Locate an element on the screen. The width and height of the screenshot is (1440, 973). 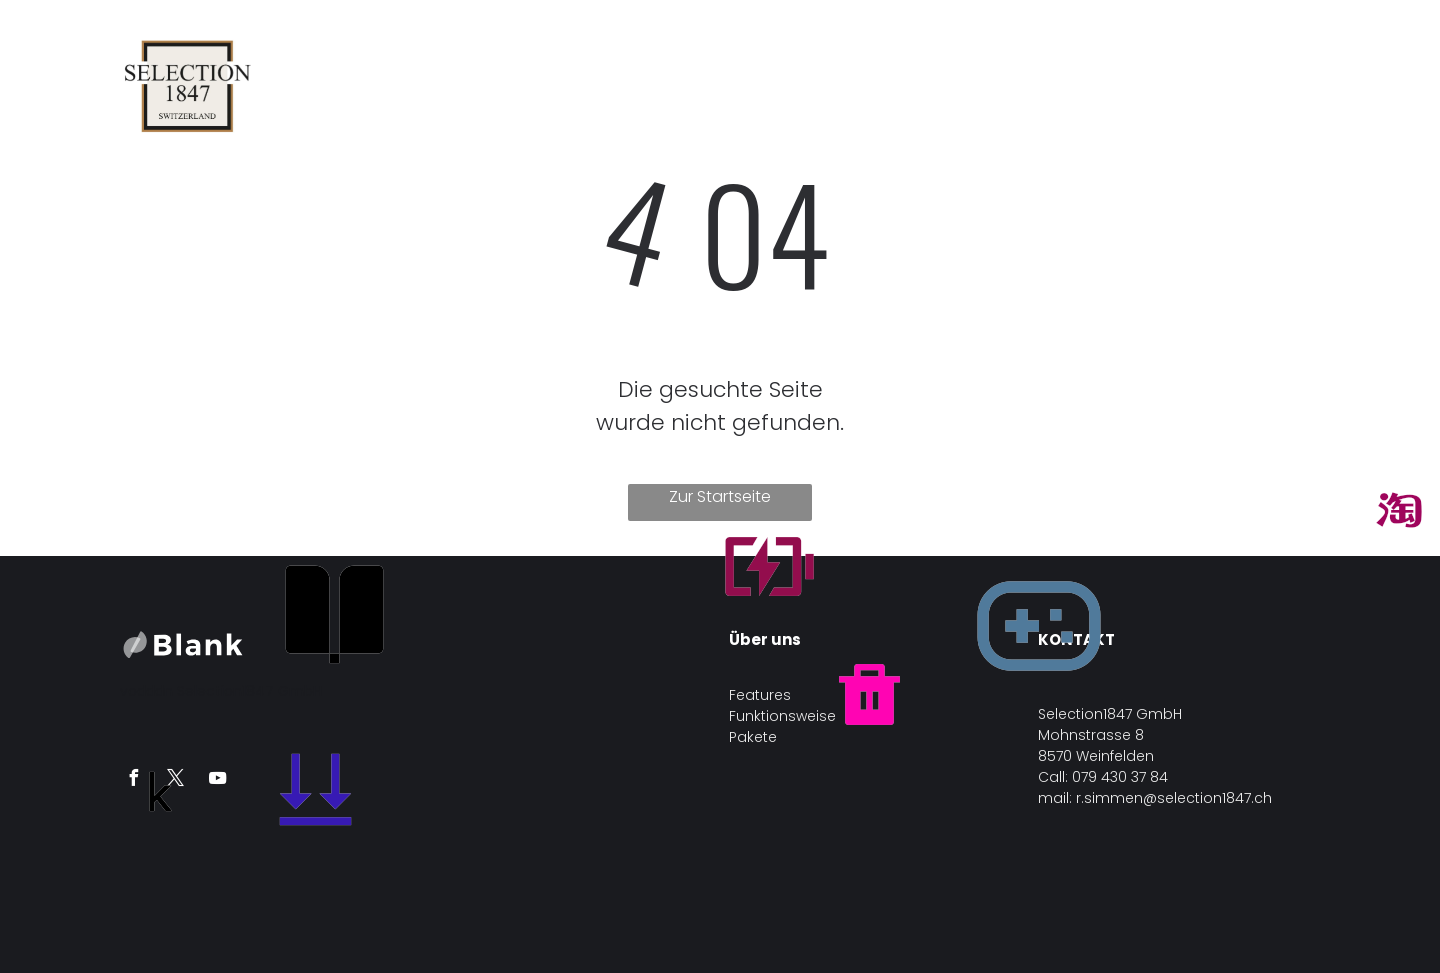
indicates battery is currently charging is located at coordinates (767, 566).